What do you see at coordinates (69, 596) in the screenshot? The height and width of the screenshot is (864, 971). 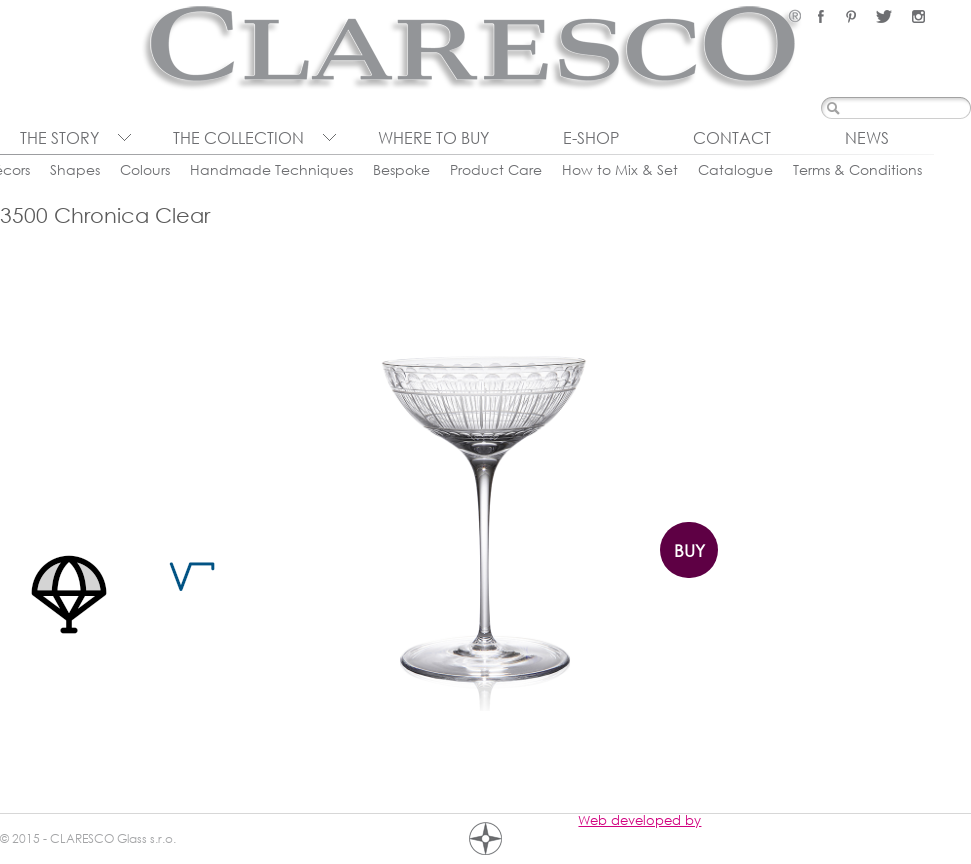 I see `access emergency or backup recovery options` at bounding box center [69, 596].